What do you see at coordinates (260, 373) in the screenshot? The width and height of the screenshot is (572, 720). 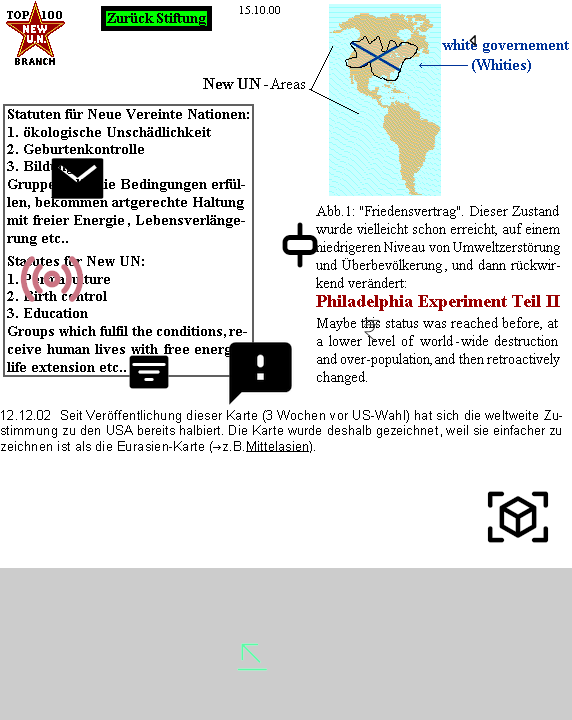 I see `message failed to send` at bounding box center [260, 373].